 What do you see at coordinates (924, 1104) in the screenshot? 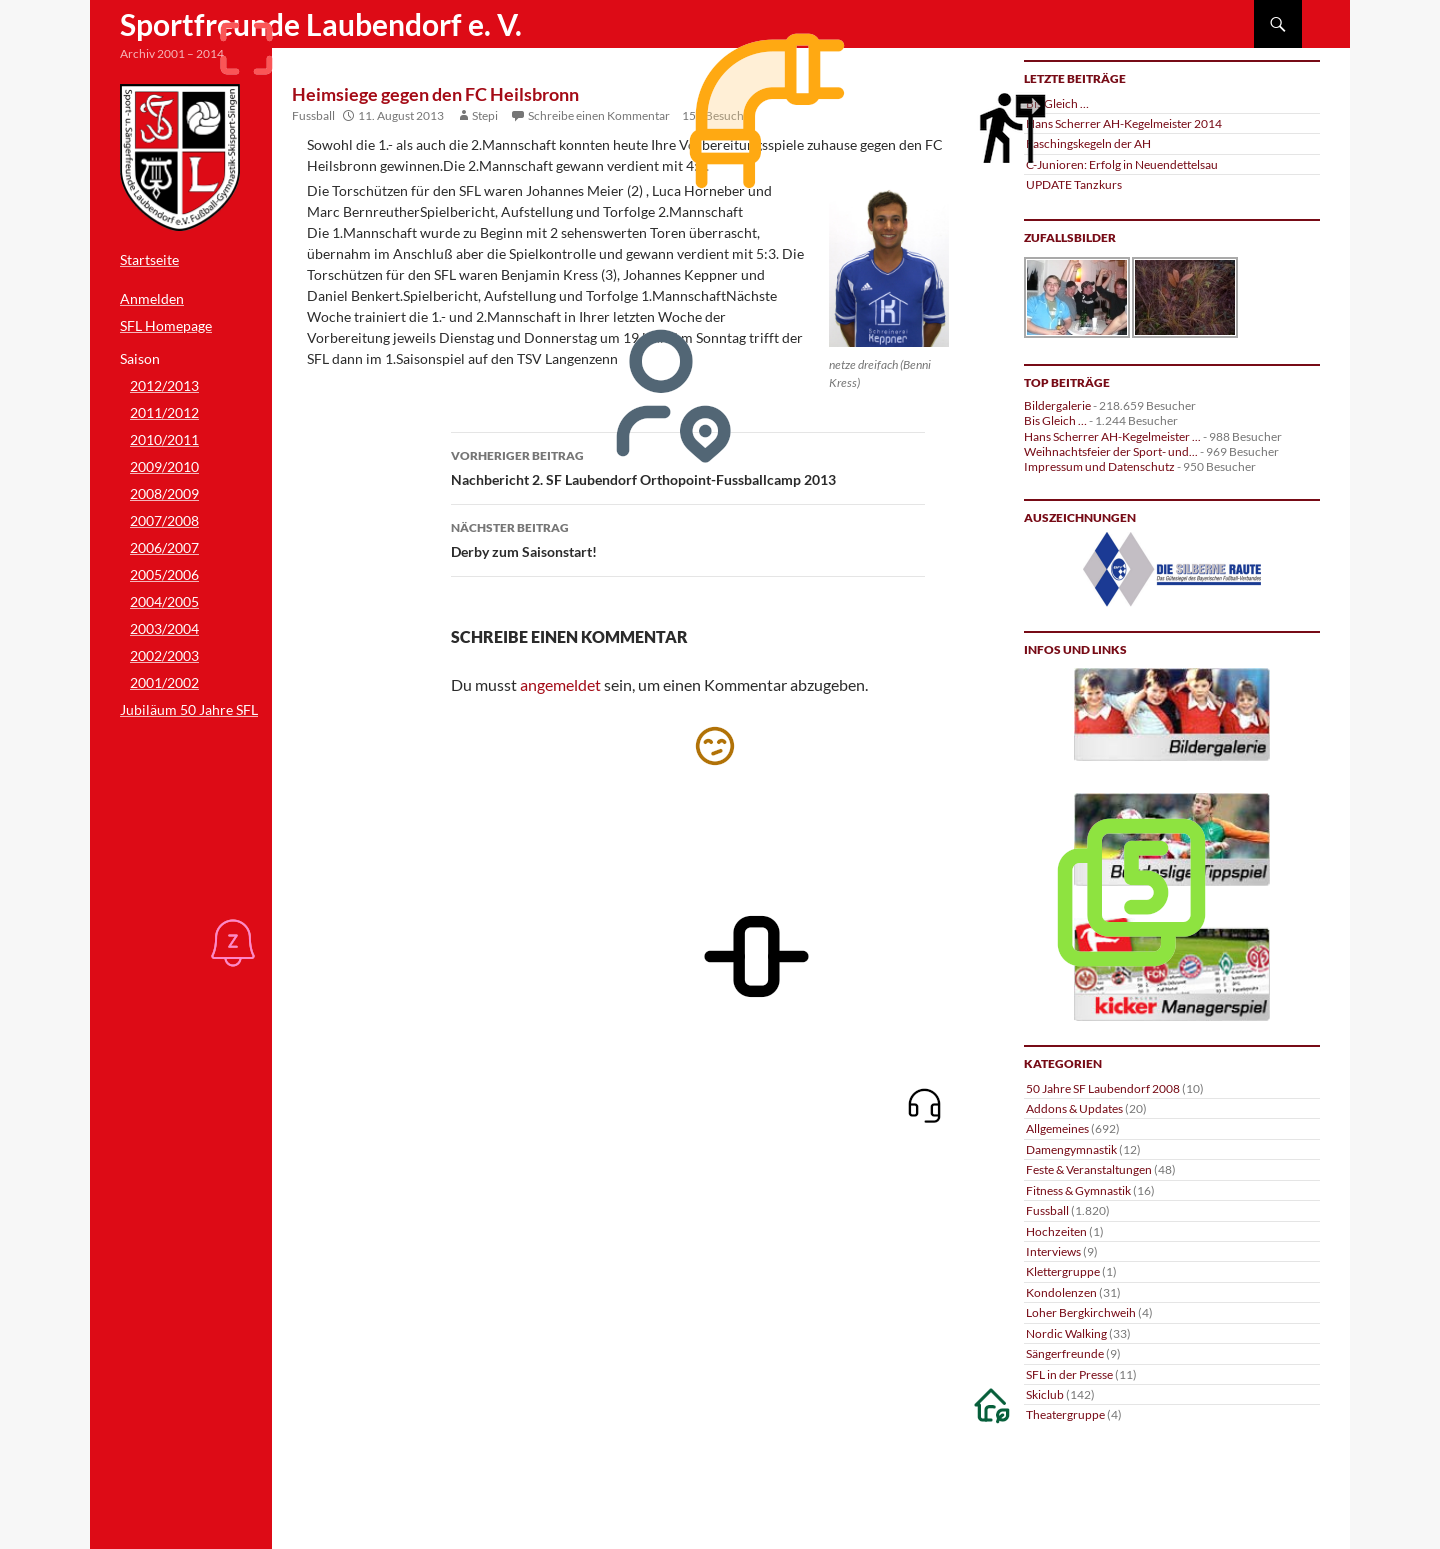
I see `contact customer support` at bounding box center [924, 1104].